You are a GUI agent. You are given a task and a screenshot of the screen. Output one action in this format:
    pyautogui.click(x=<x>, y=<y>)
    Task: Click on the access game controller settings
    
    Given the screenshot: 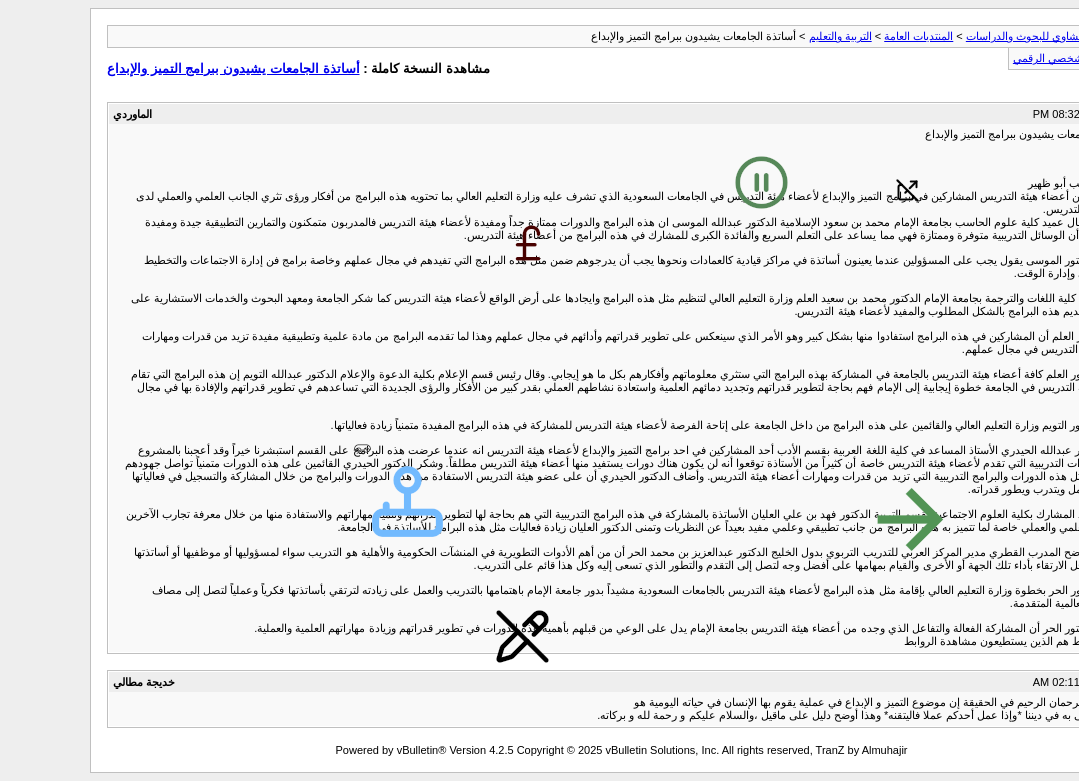 What is the action you would take?
    pyautogui.click(x=407, y=501)
    